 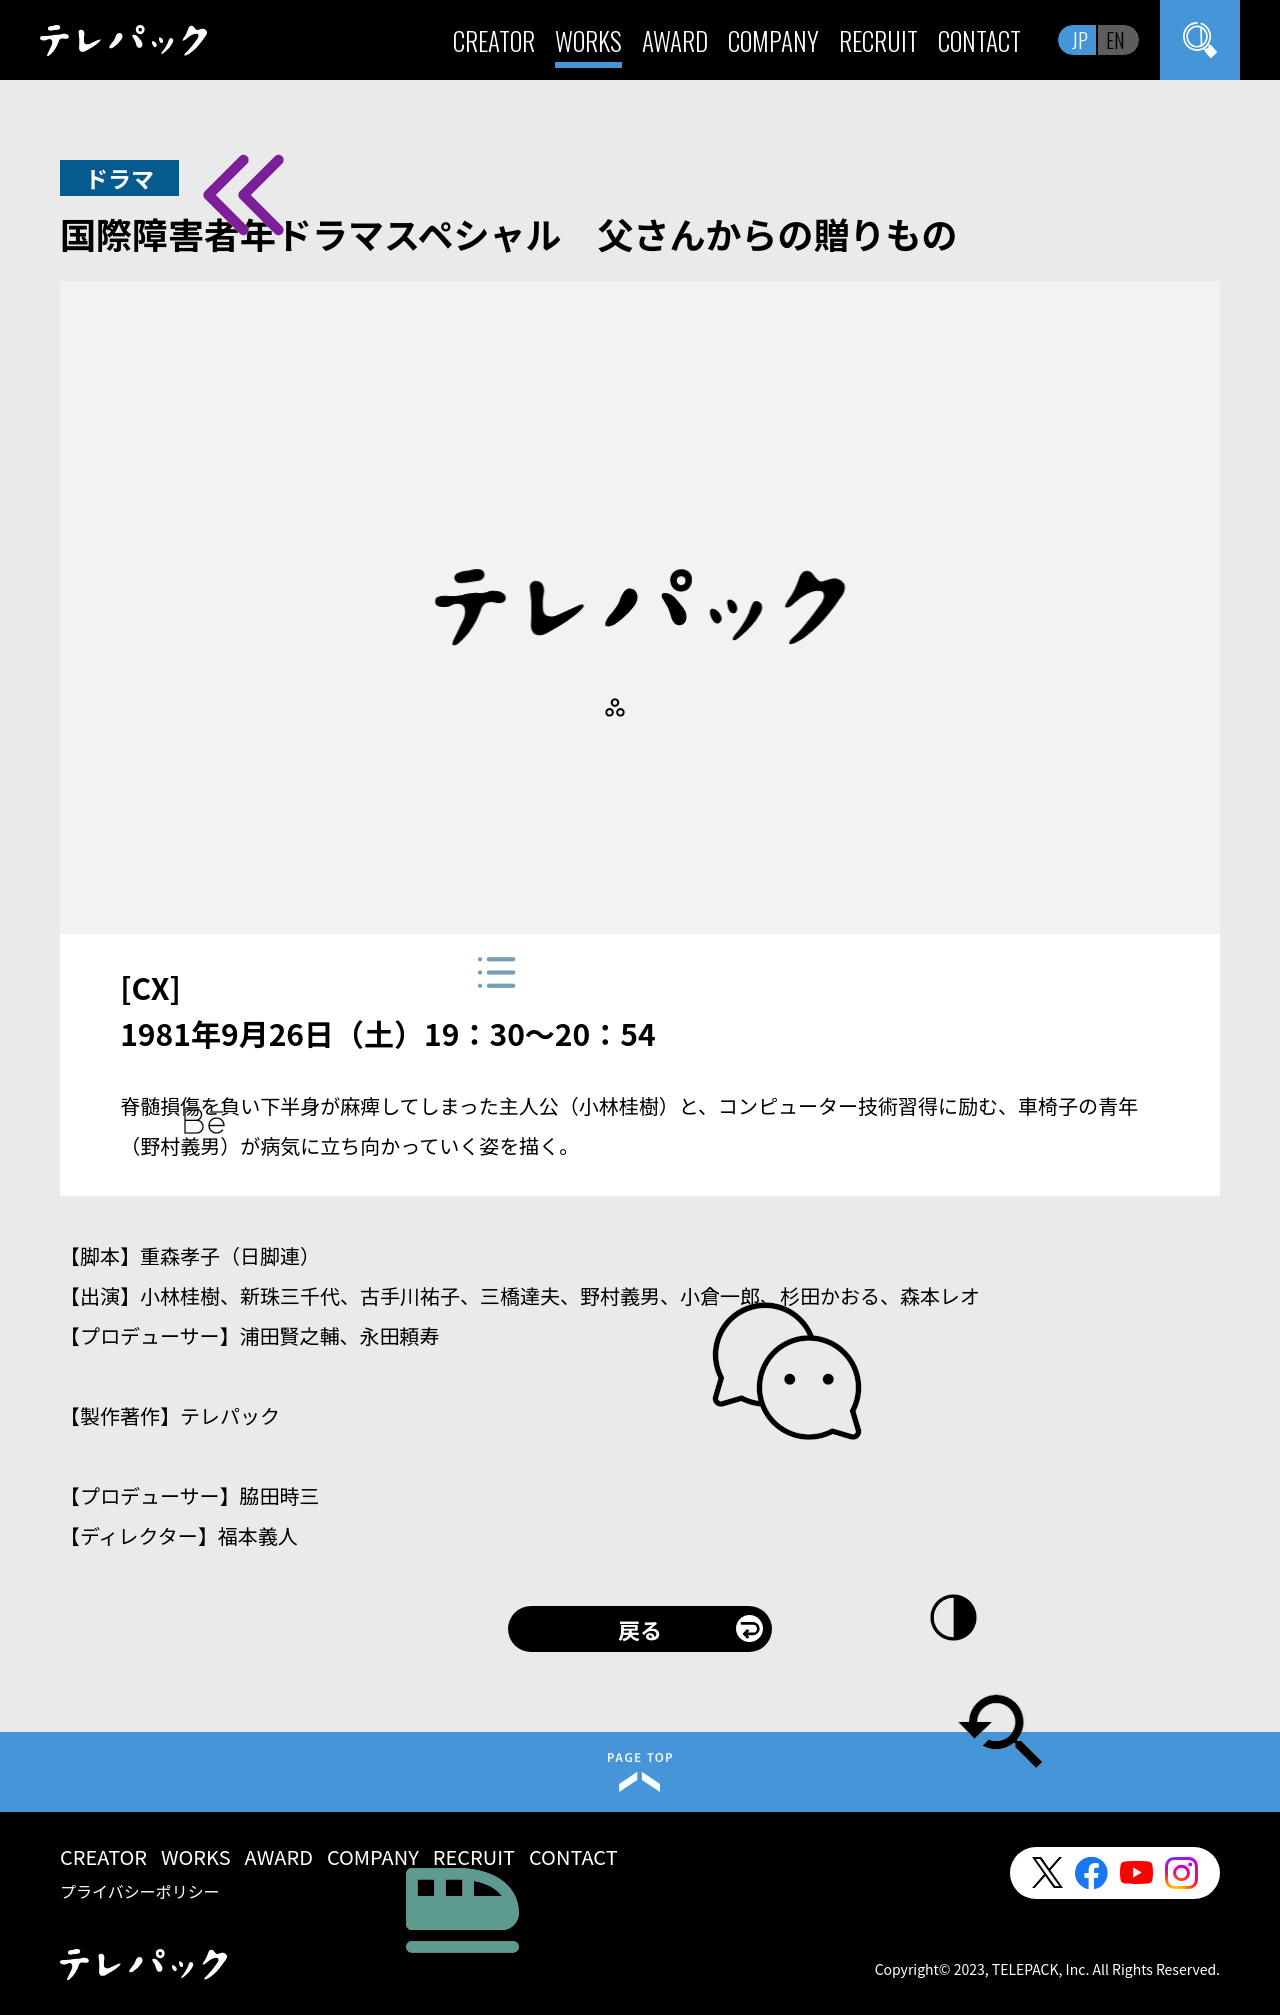 I want to click on open asana project management app, so click(x=615, y=708).